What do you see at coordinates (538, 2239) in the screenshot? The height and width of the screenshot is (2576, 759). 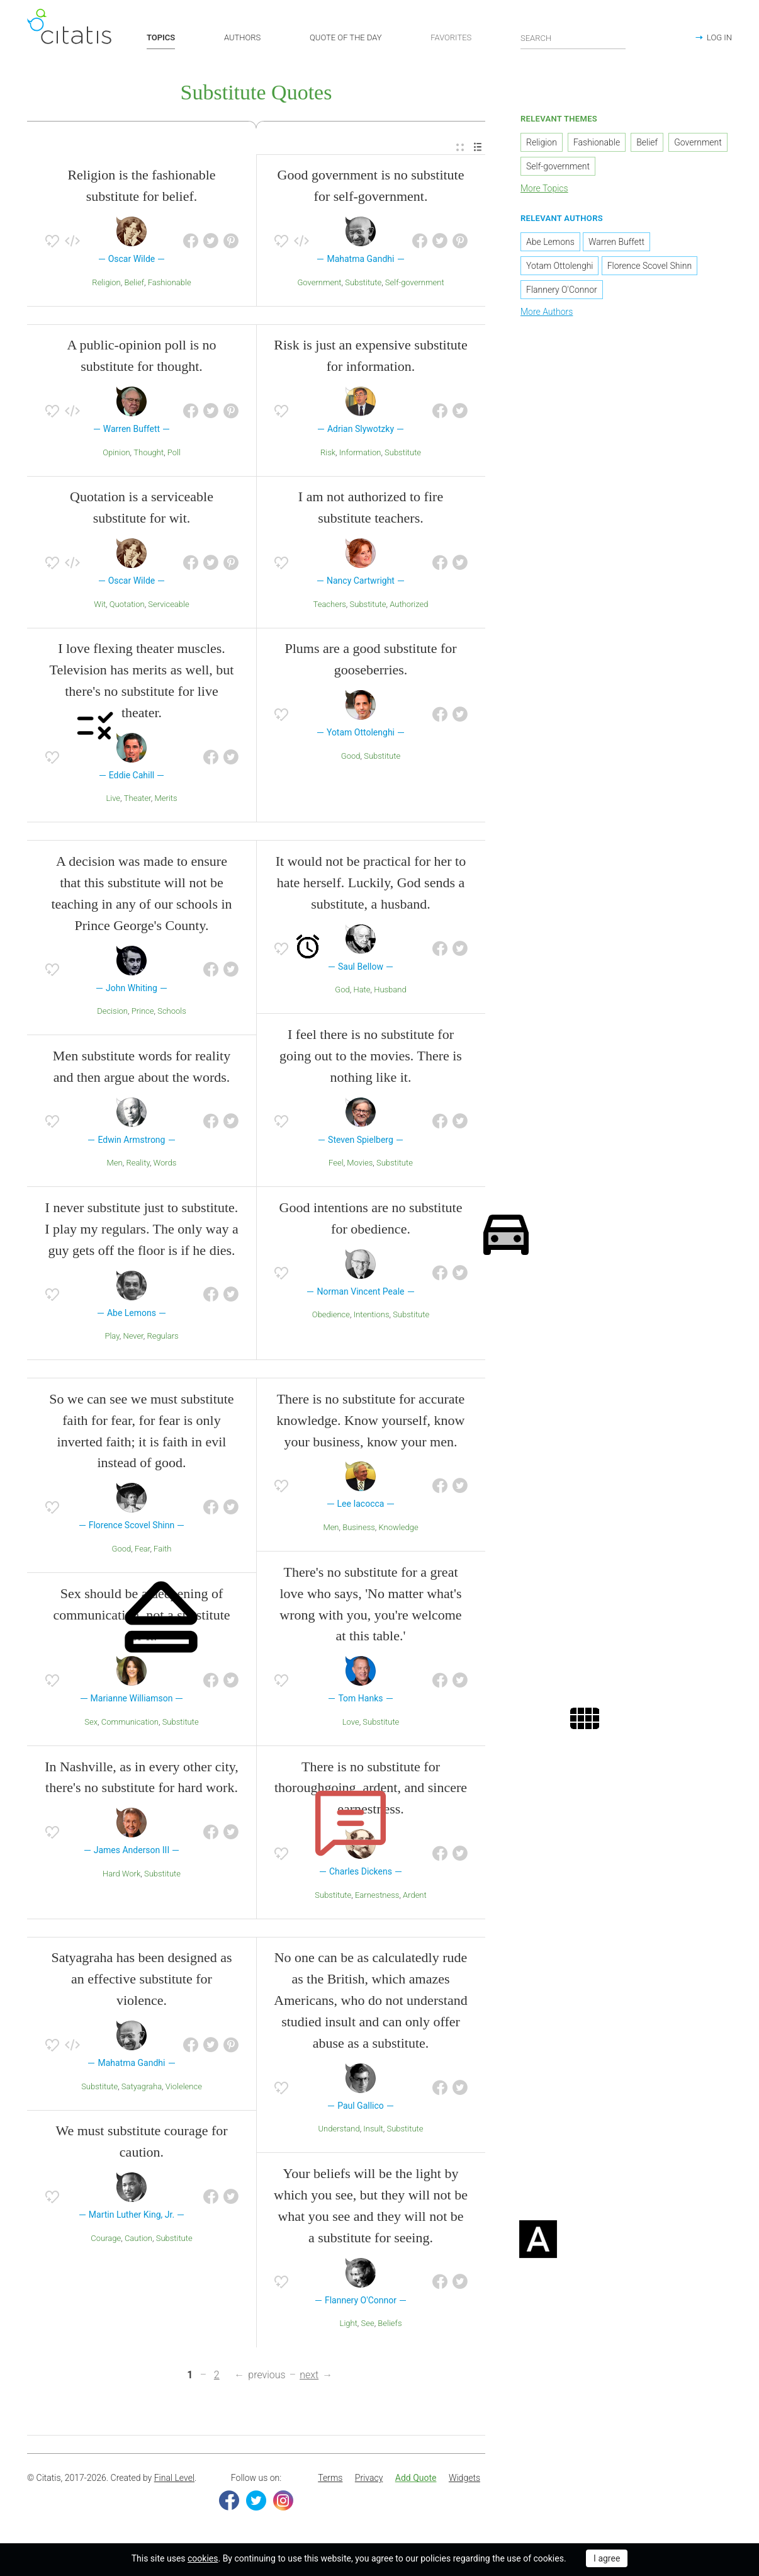 I see `download or install a new font` at bounding box center [538, 2239].